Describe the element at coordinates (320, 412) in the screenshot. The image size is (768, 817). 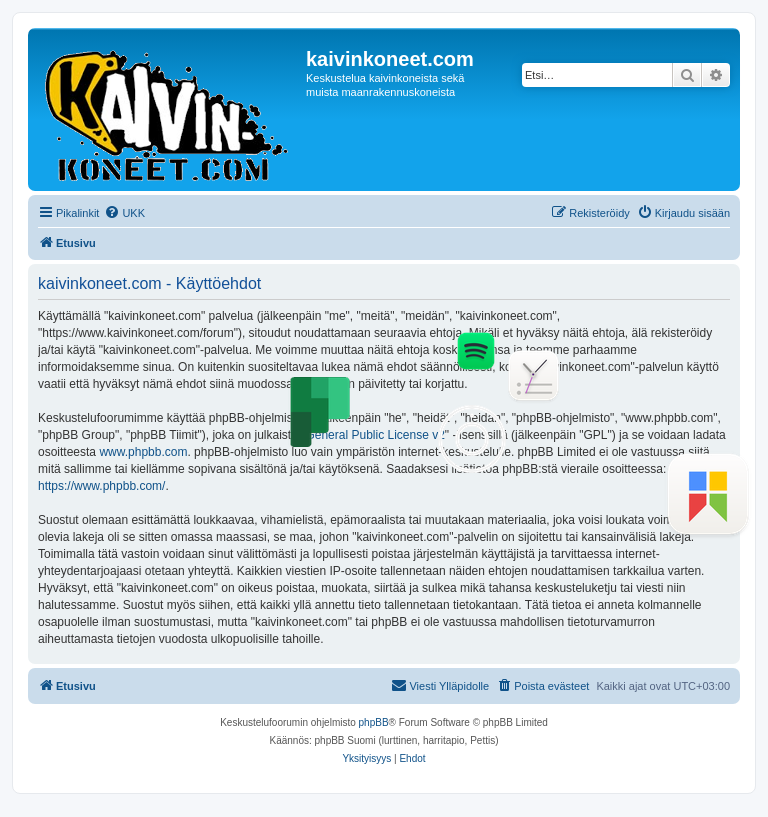
I see `open microsoft planner app` at that location.